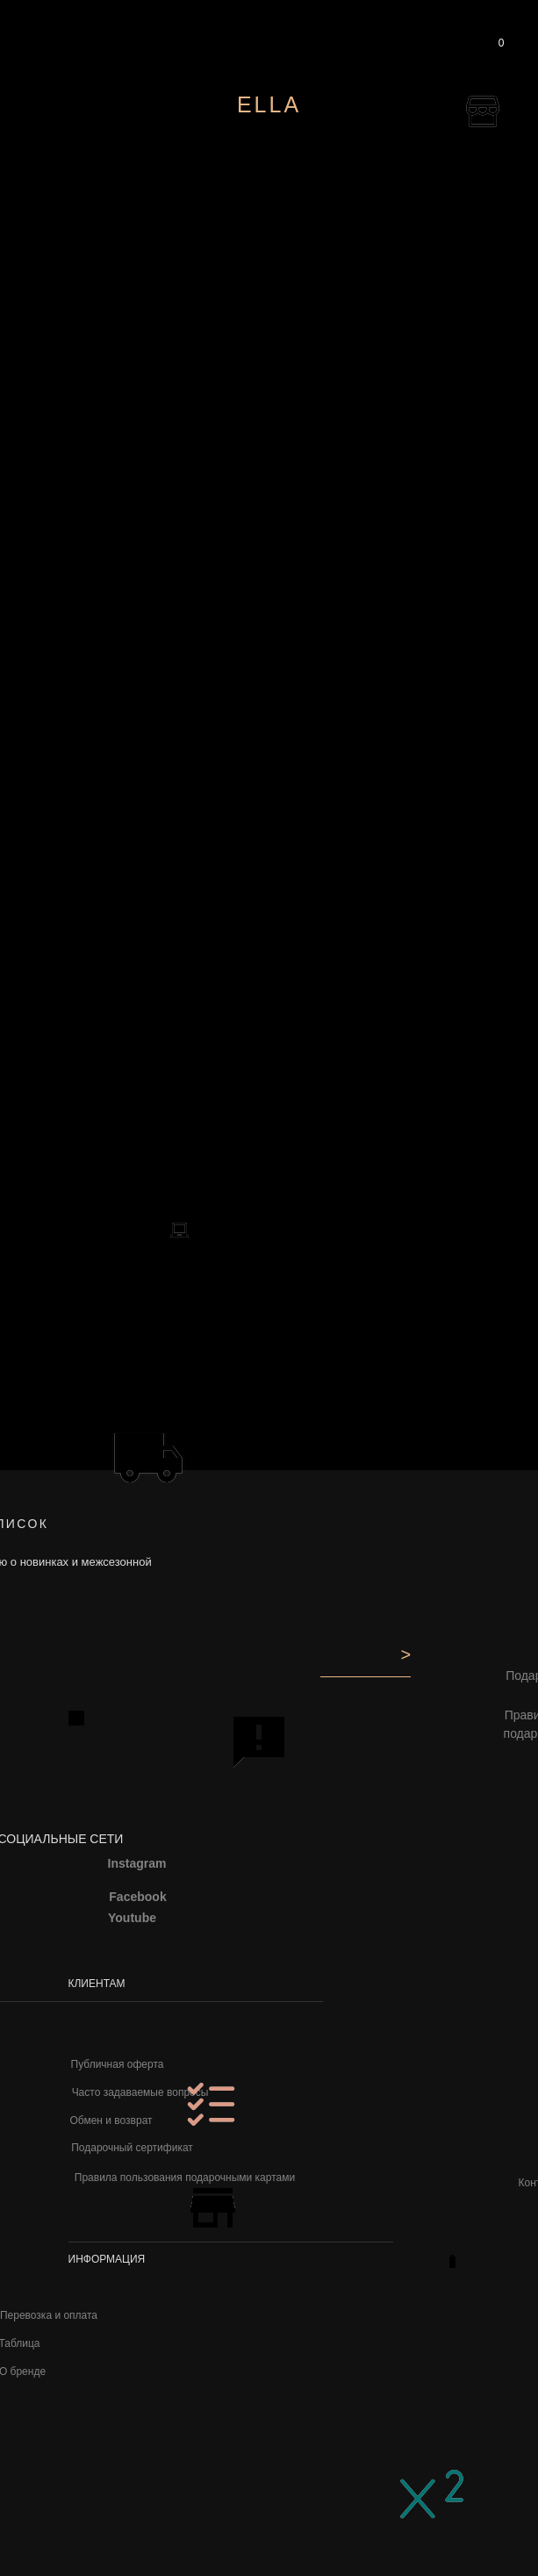 This screenshot has height=2576, width=538. Describe the element at coordinates (428, 2495) in the screenshot. I see `apply superscript formatting to selected text` at that location.